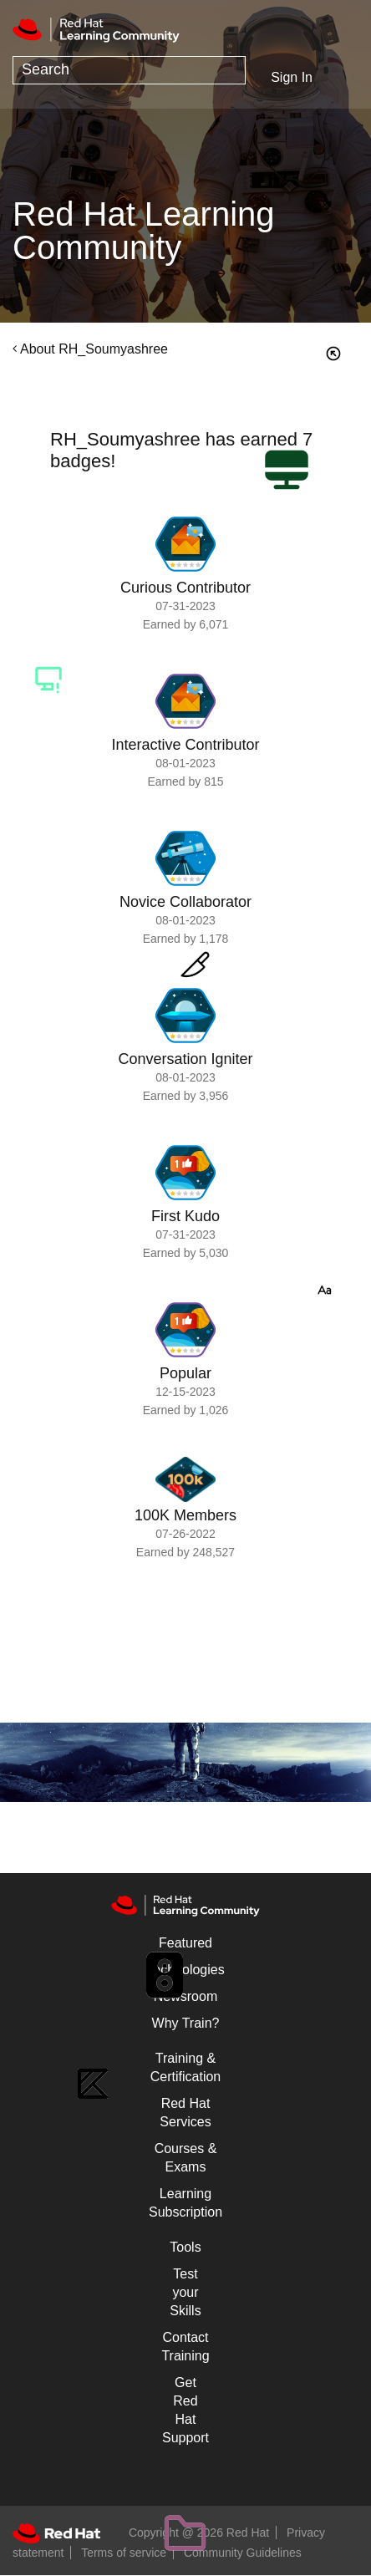 This screenshot has width=371, height=2576. I want to click on adjust speaker or audio output settings, so click(165, 1975).